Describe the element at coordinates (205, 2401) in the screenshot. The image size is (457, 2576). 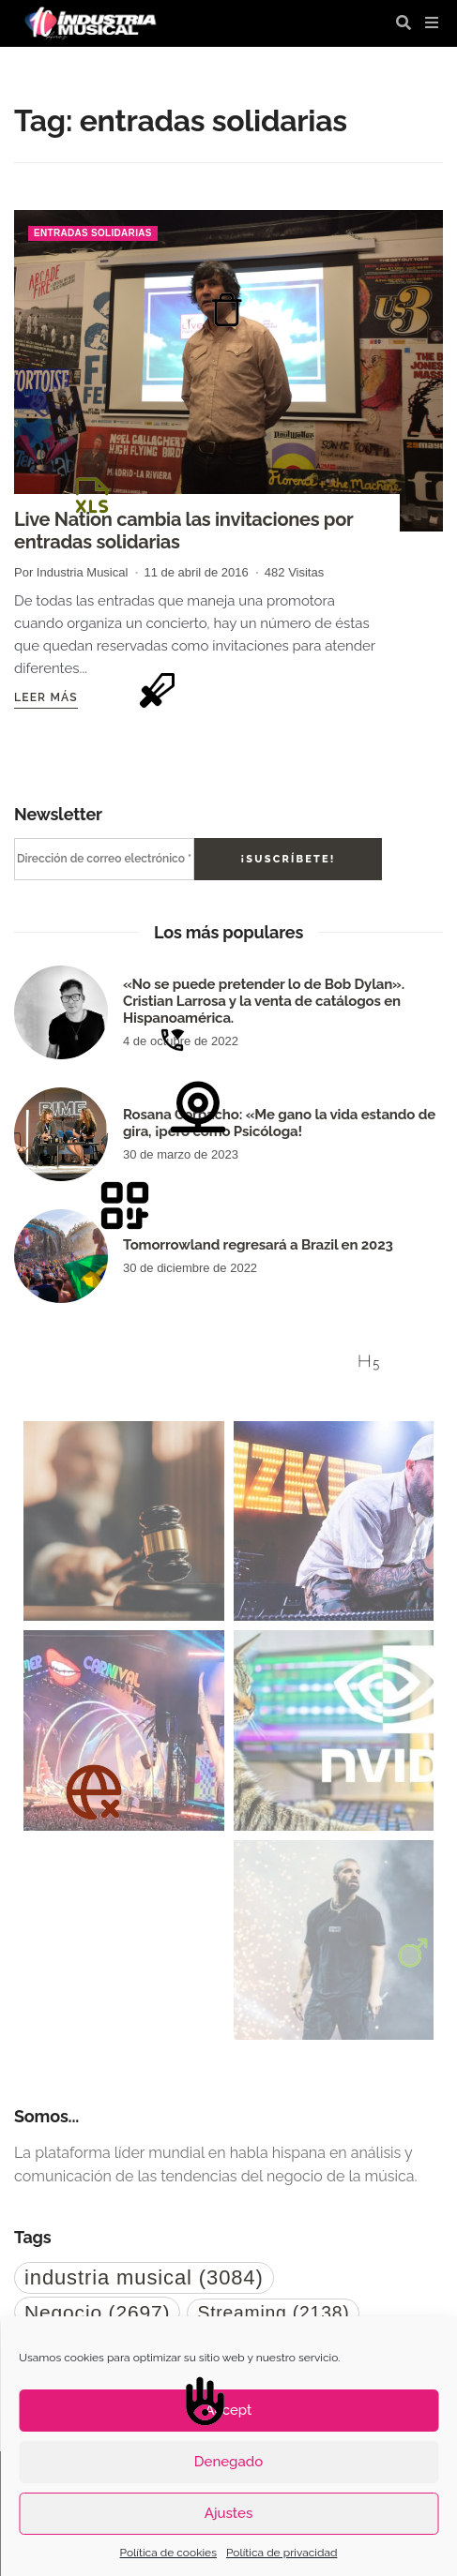
I see `access hand tracking or gesture recognition settings` at that location.